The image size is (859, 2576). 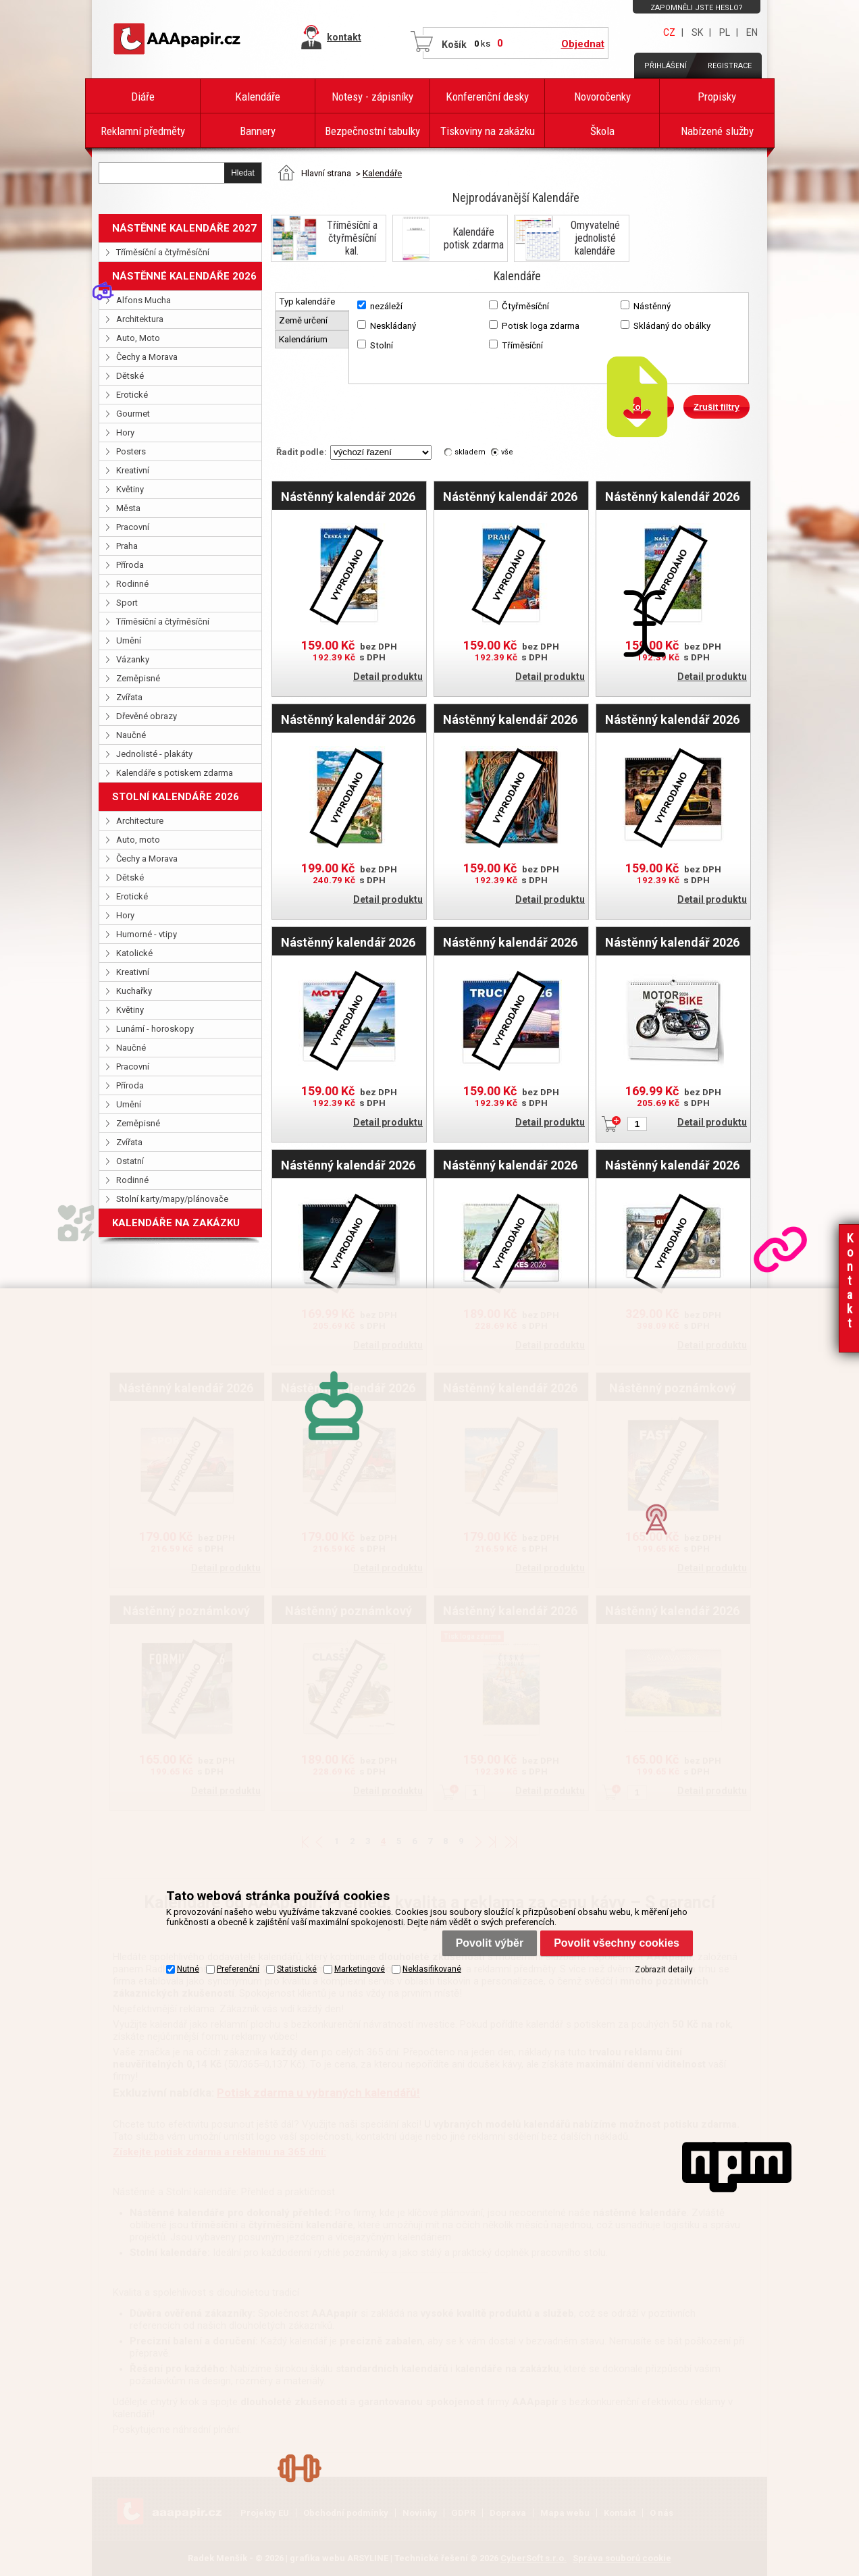 What do you see at coordinates (76, 1223) in the screenshot?
I see `browse icon library or icon collection` at bounding box center [76, 1223].